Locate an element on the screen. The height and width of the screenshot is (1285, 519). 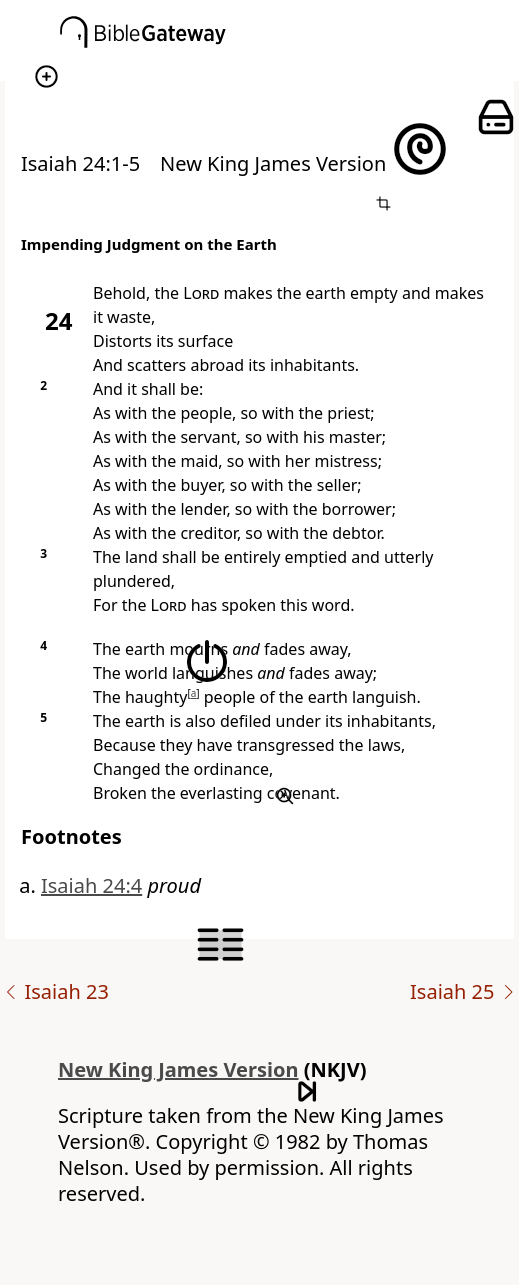
add a new item is located at coordinates (46, 76).